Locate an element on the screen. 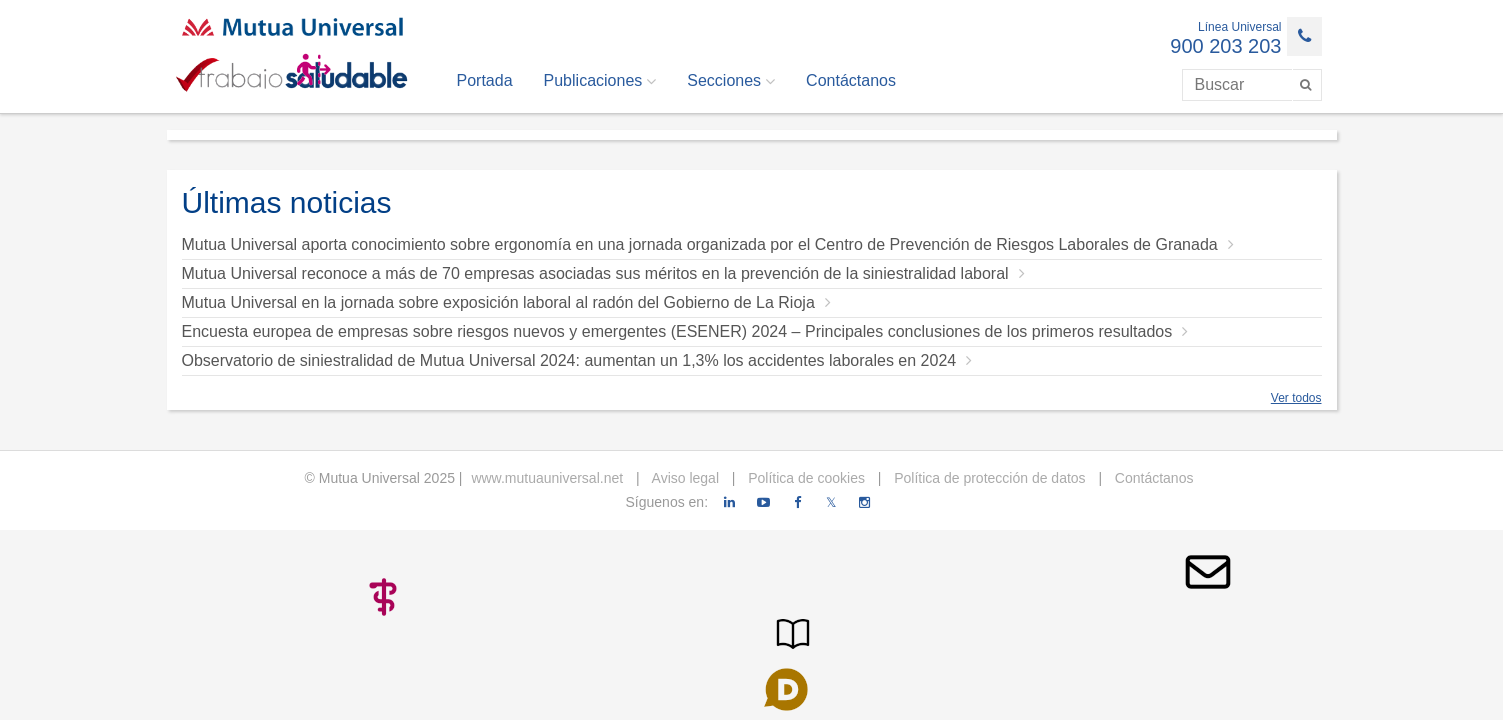  open your inbox or email messages is located at coordinates (1208, 572).